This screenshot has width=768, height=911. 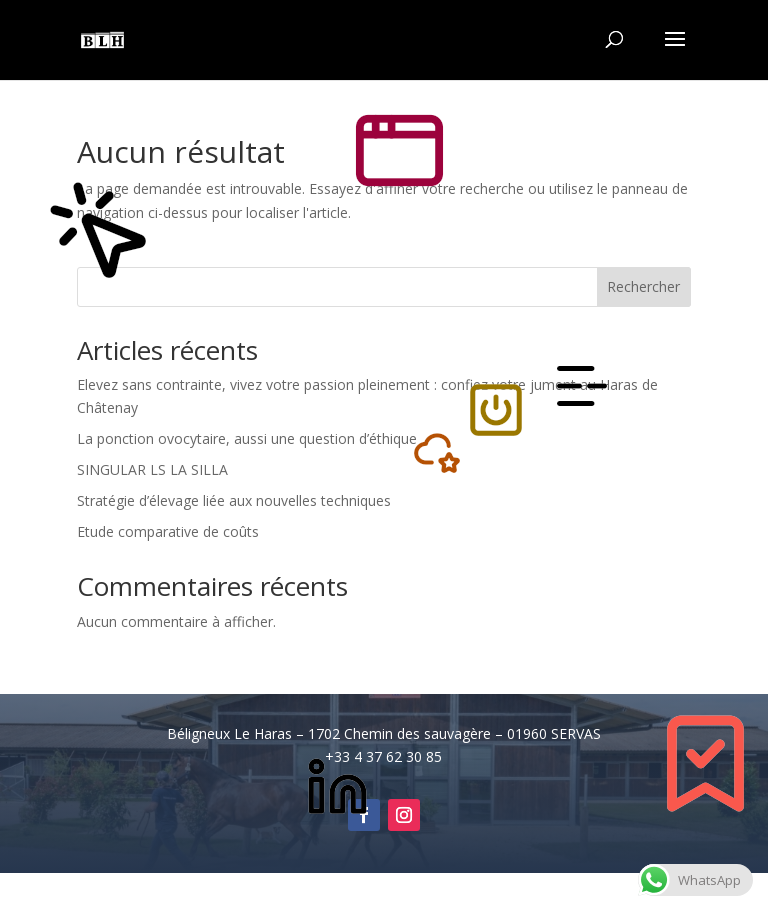 I want to click on mark cloud content as favorite, so click(x=437, y=450).